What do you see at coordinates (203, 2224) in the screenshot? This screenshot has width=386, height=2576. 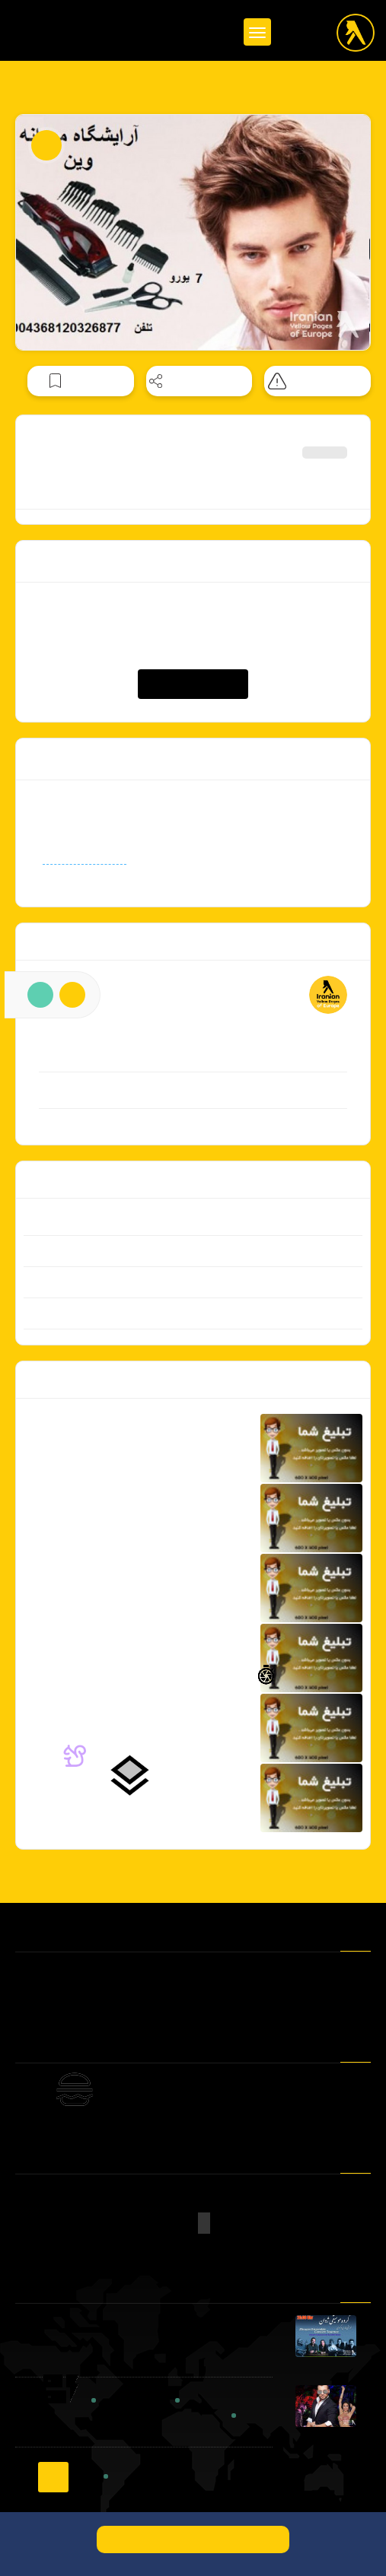 I see `switch to array or column view layout` at bounding box center [203, 2224].